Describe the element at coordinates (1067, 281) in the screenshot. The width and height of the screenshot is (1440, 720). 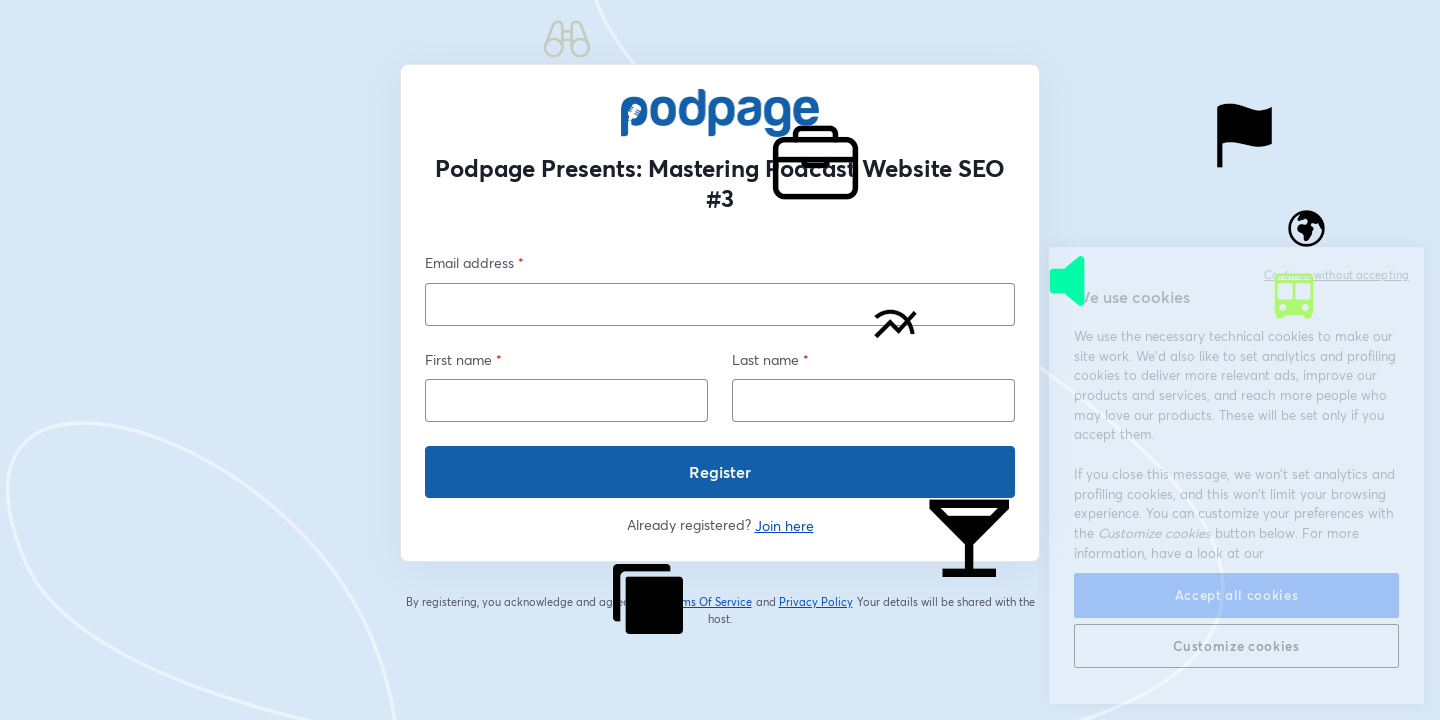
I see `mute audio or sound` at that location.